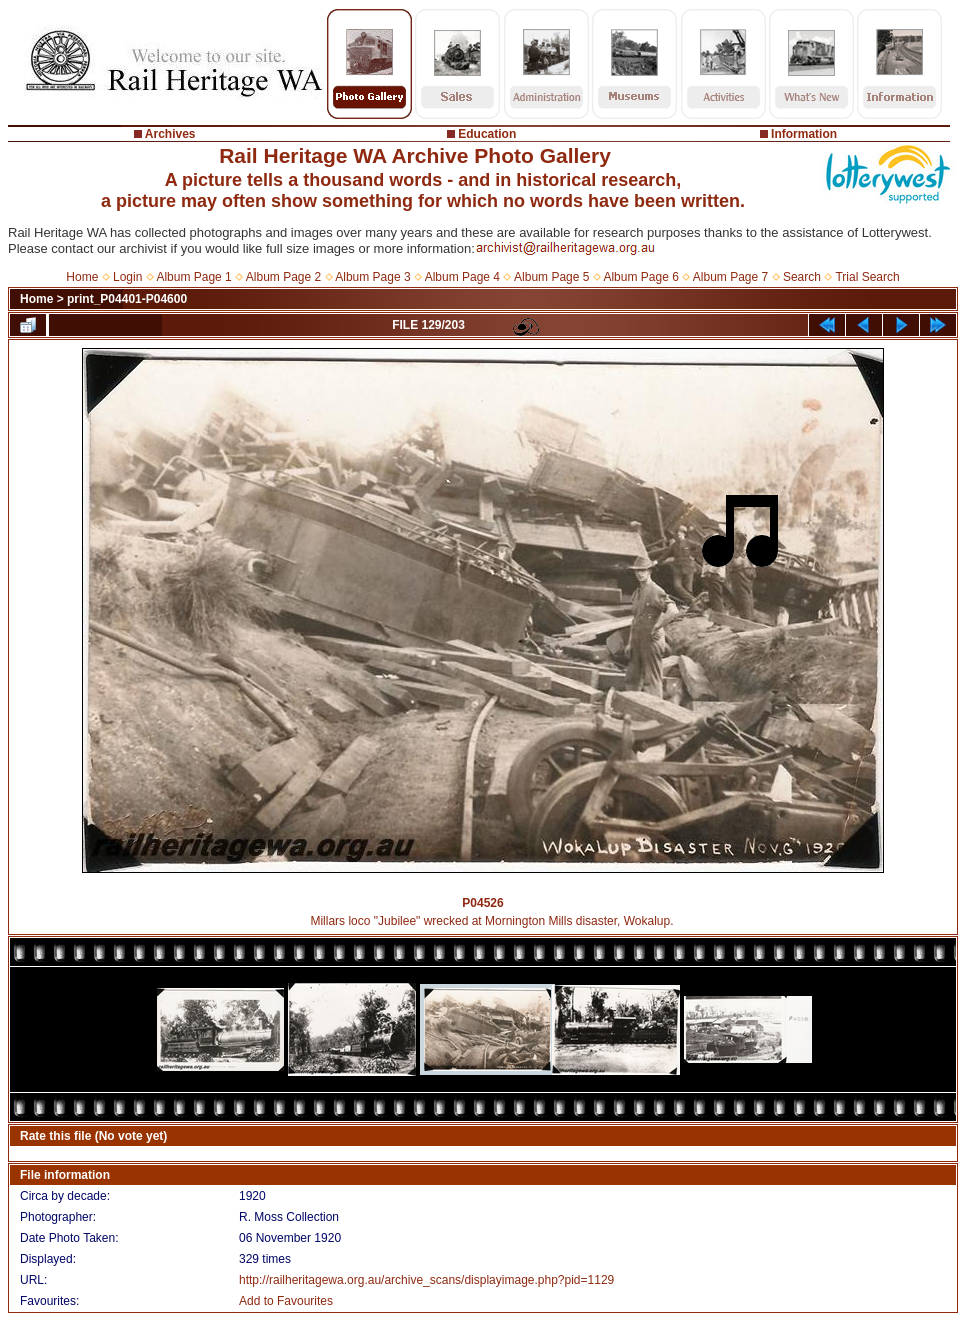  What do you see at coordinates (746, 531) in the screenshot?
I see `open music player or library` at bounding box center [746, 531].